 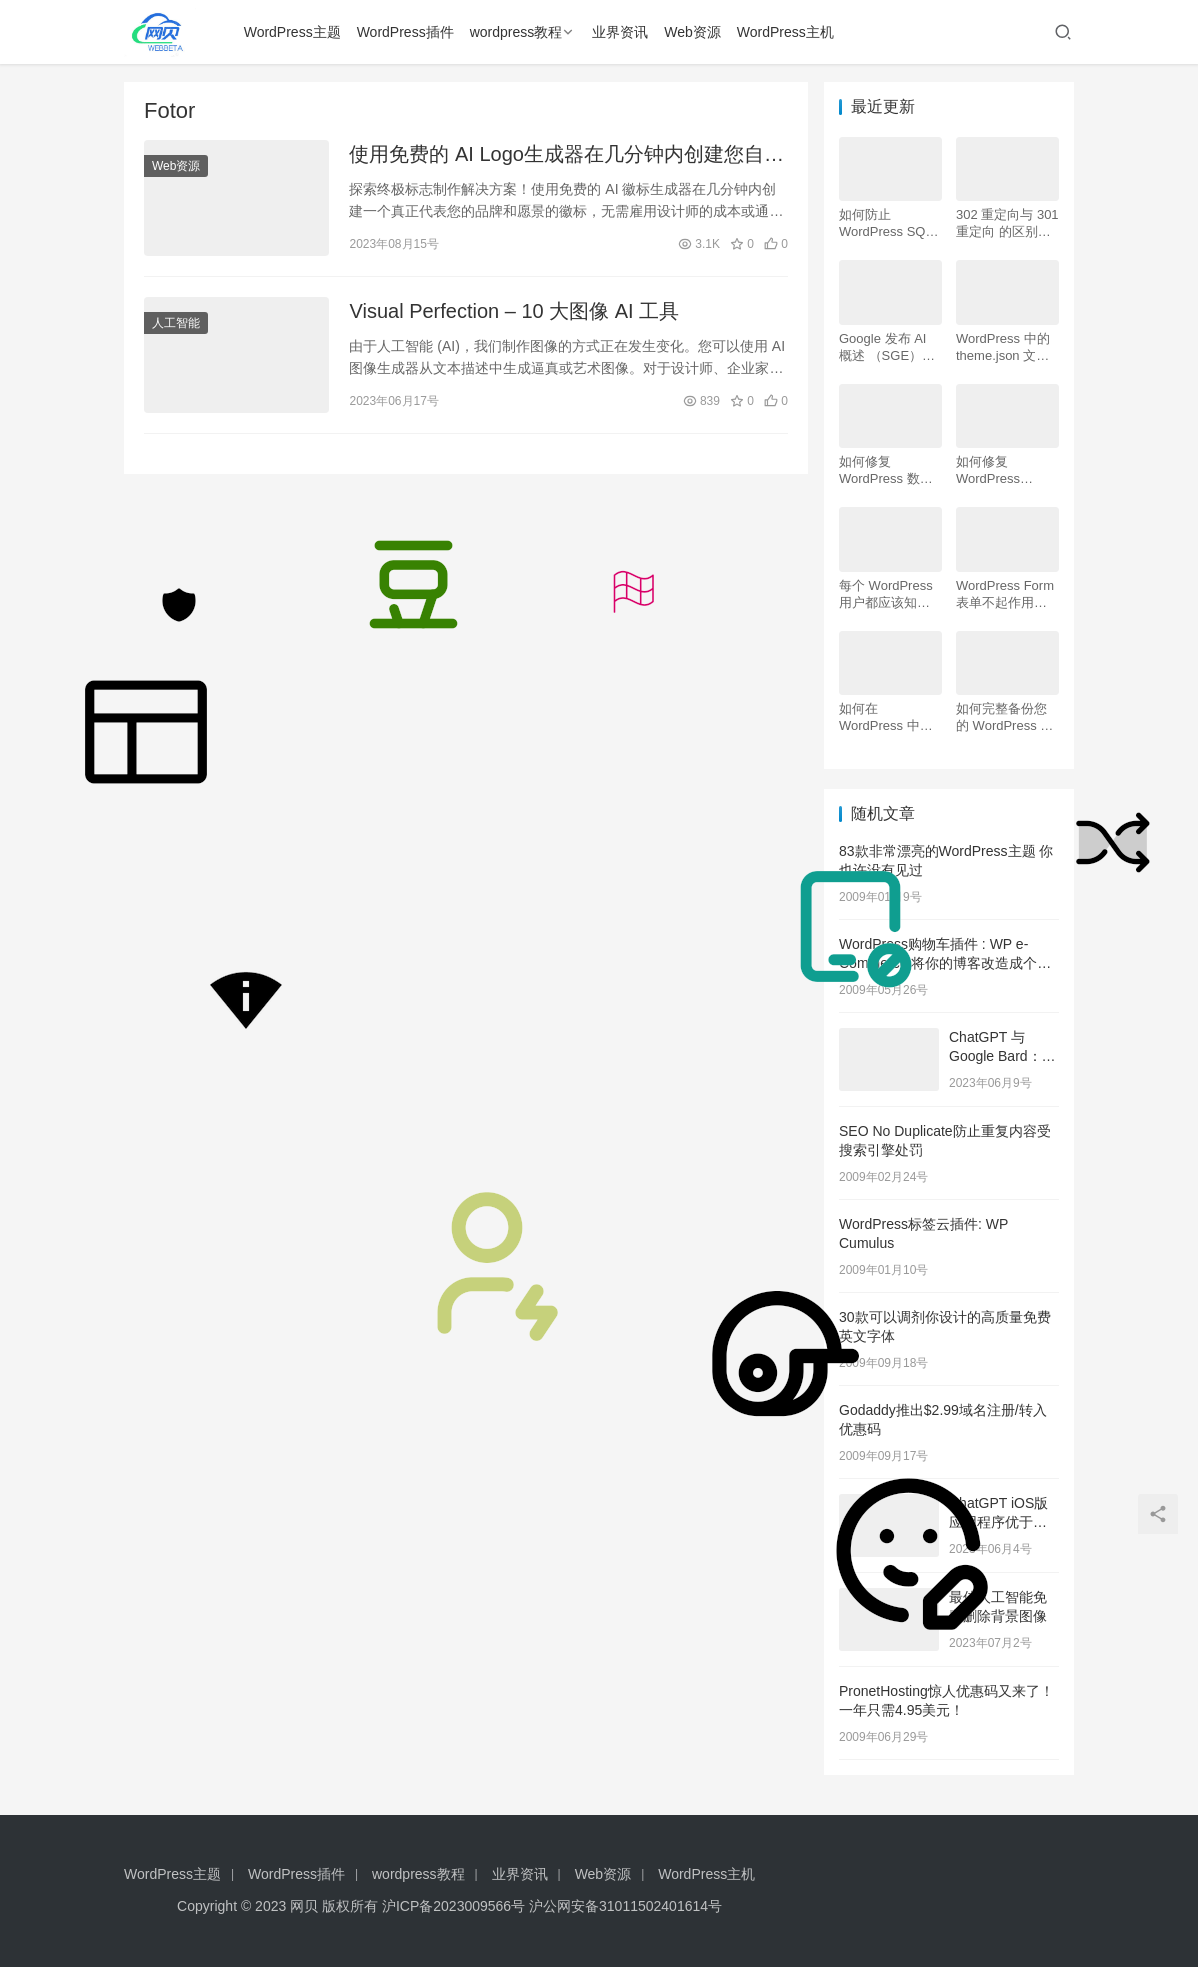 What do you see at coordinates (632, 591) in the screenshot?
I see `indicates finish line or completion of a task` at bounding box center [632, 591].